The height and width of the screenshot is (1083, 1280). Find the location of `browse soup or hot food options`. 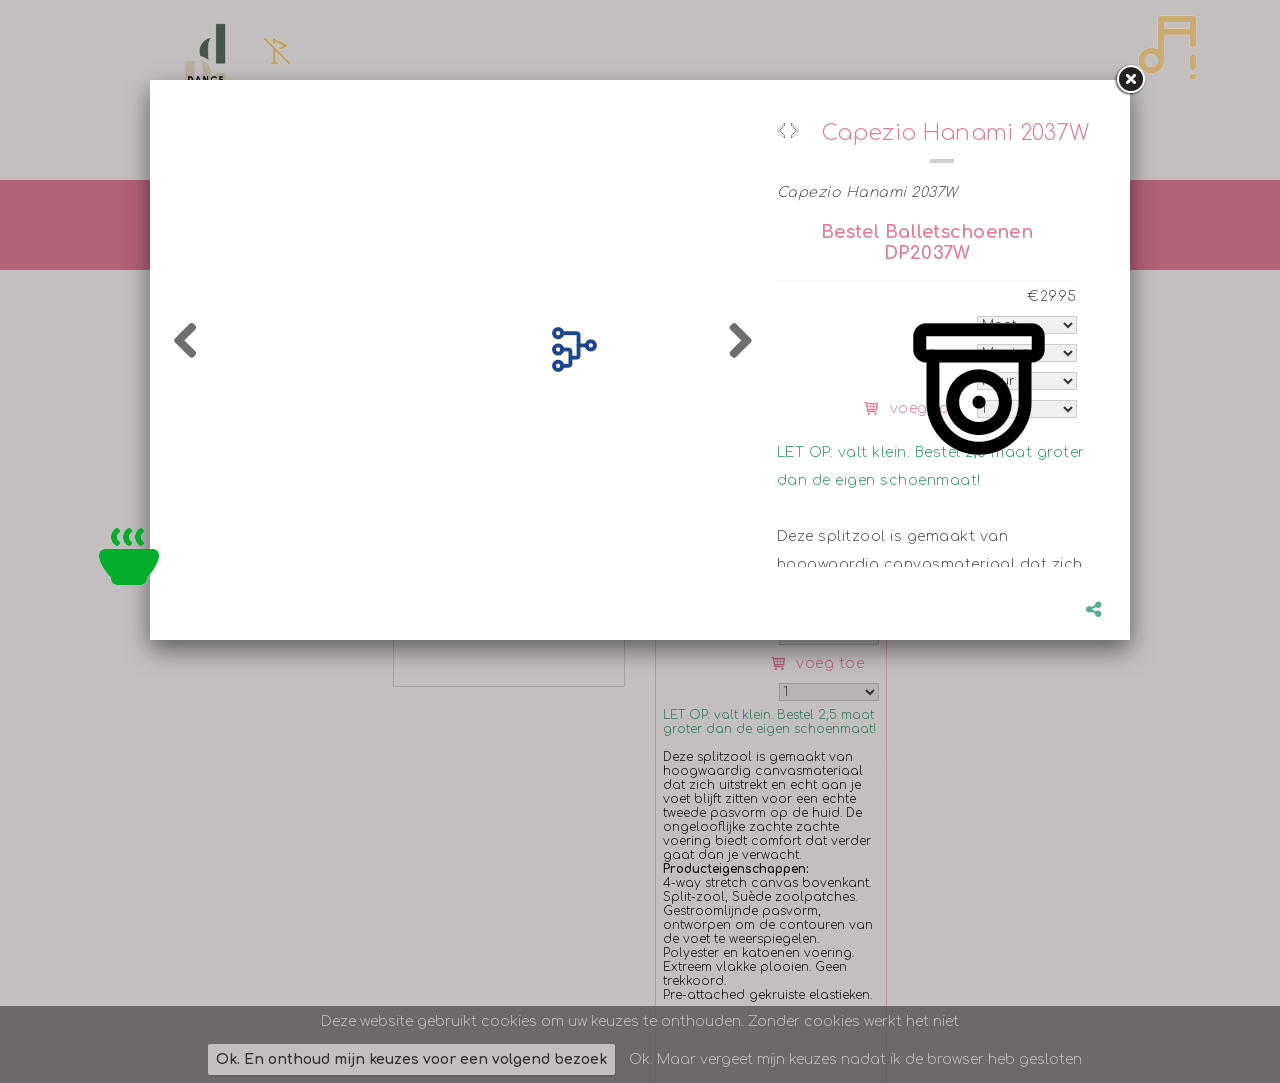

browse soup or hot food options is located at coordinates (129, 555).